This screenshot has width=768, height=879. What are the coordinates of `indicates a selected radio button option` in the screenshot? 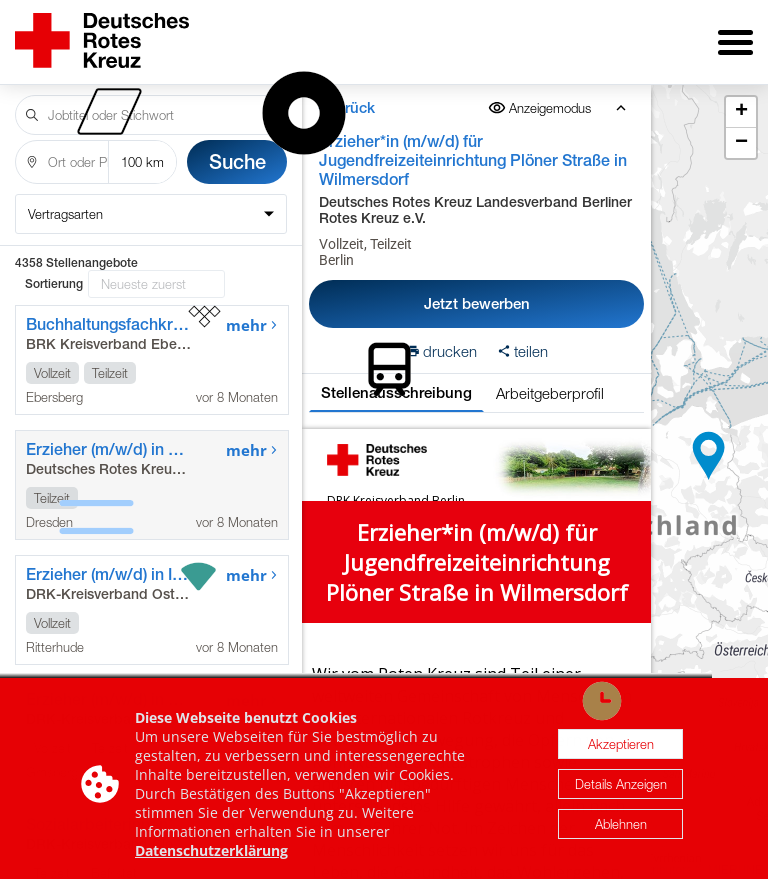 It's located at (304, 113).